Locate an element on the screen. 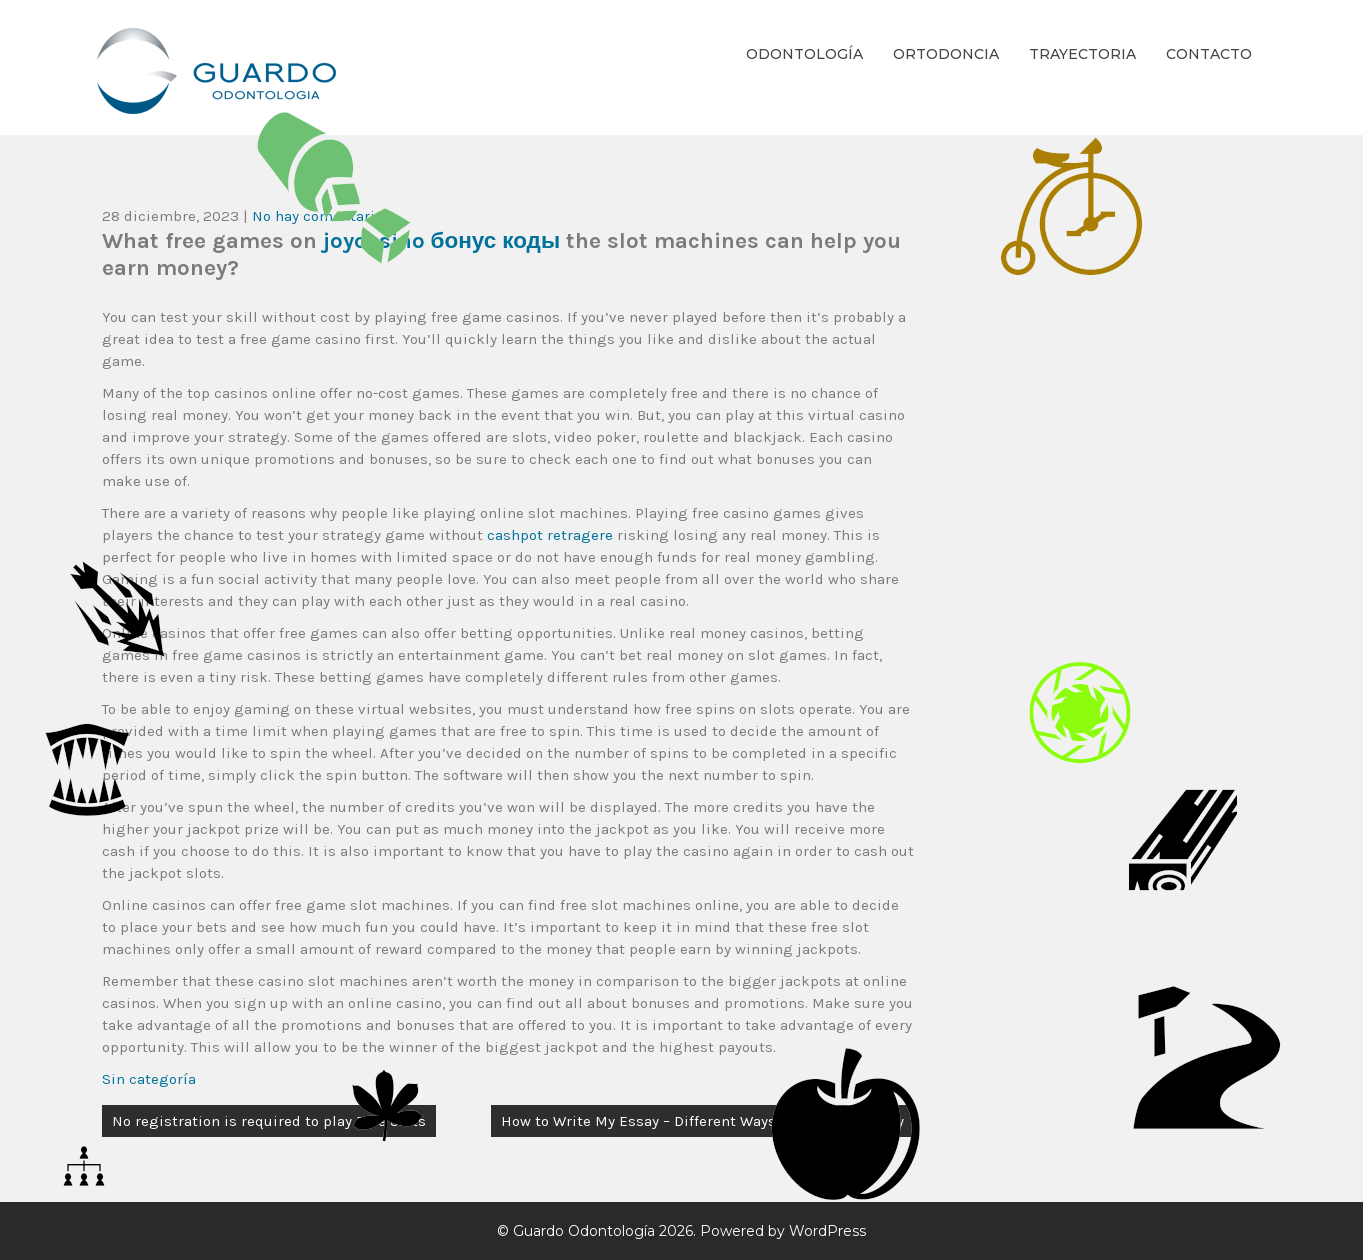 Image resolution: width=1363 pixels, height=1260 pixels. wood beam resource or building material is located at coordinates (1183, 840).